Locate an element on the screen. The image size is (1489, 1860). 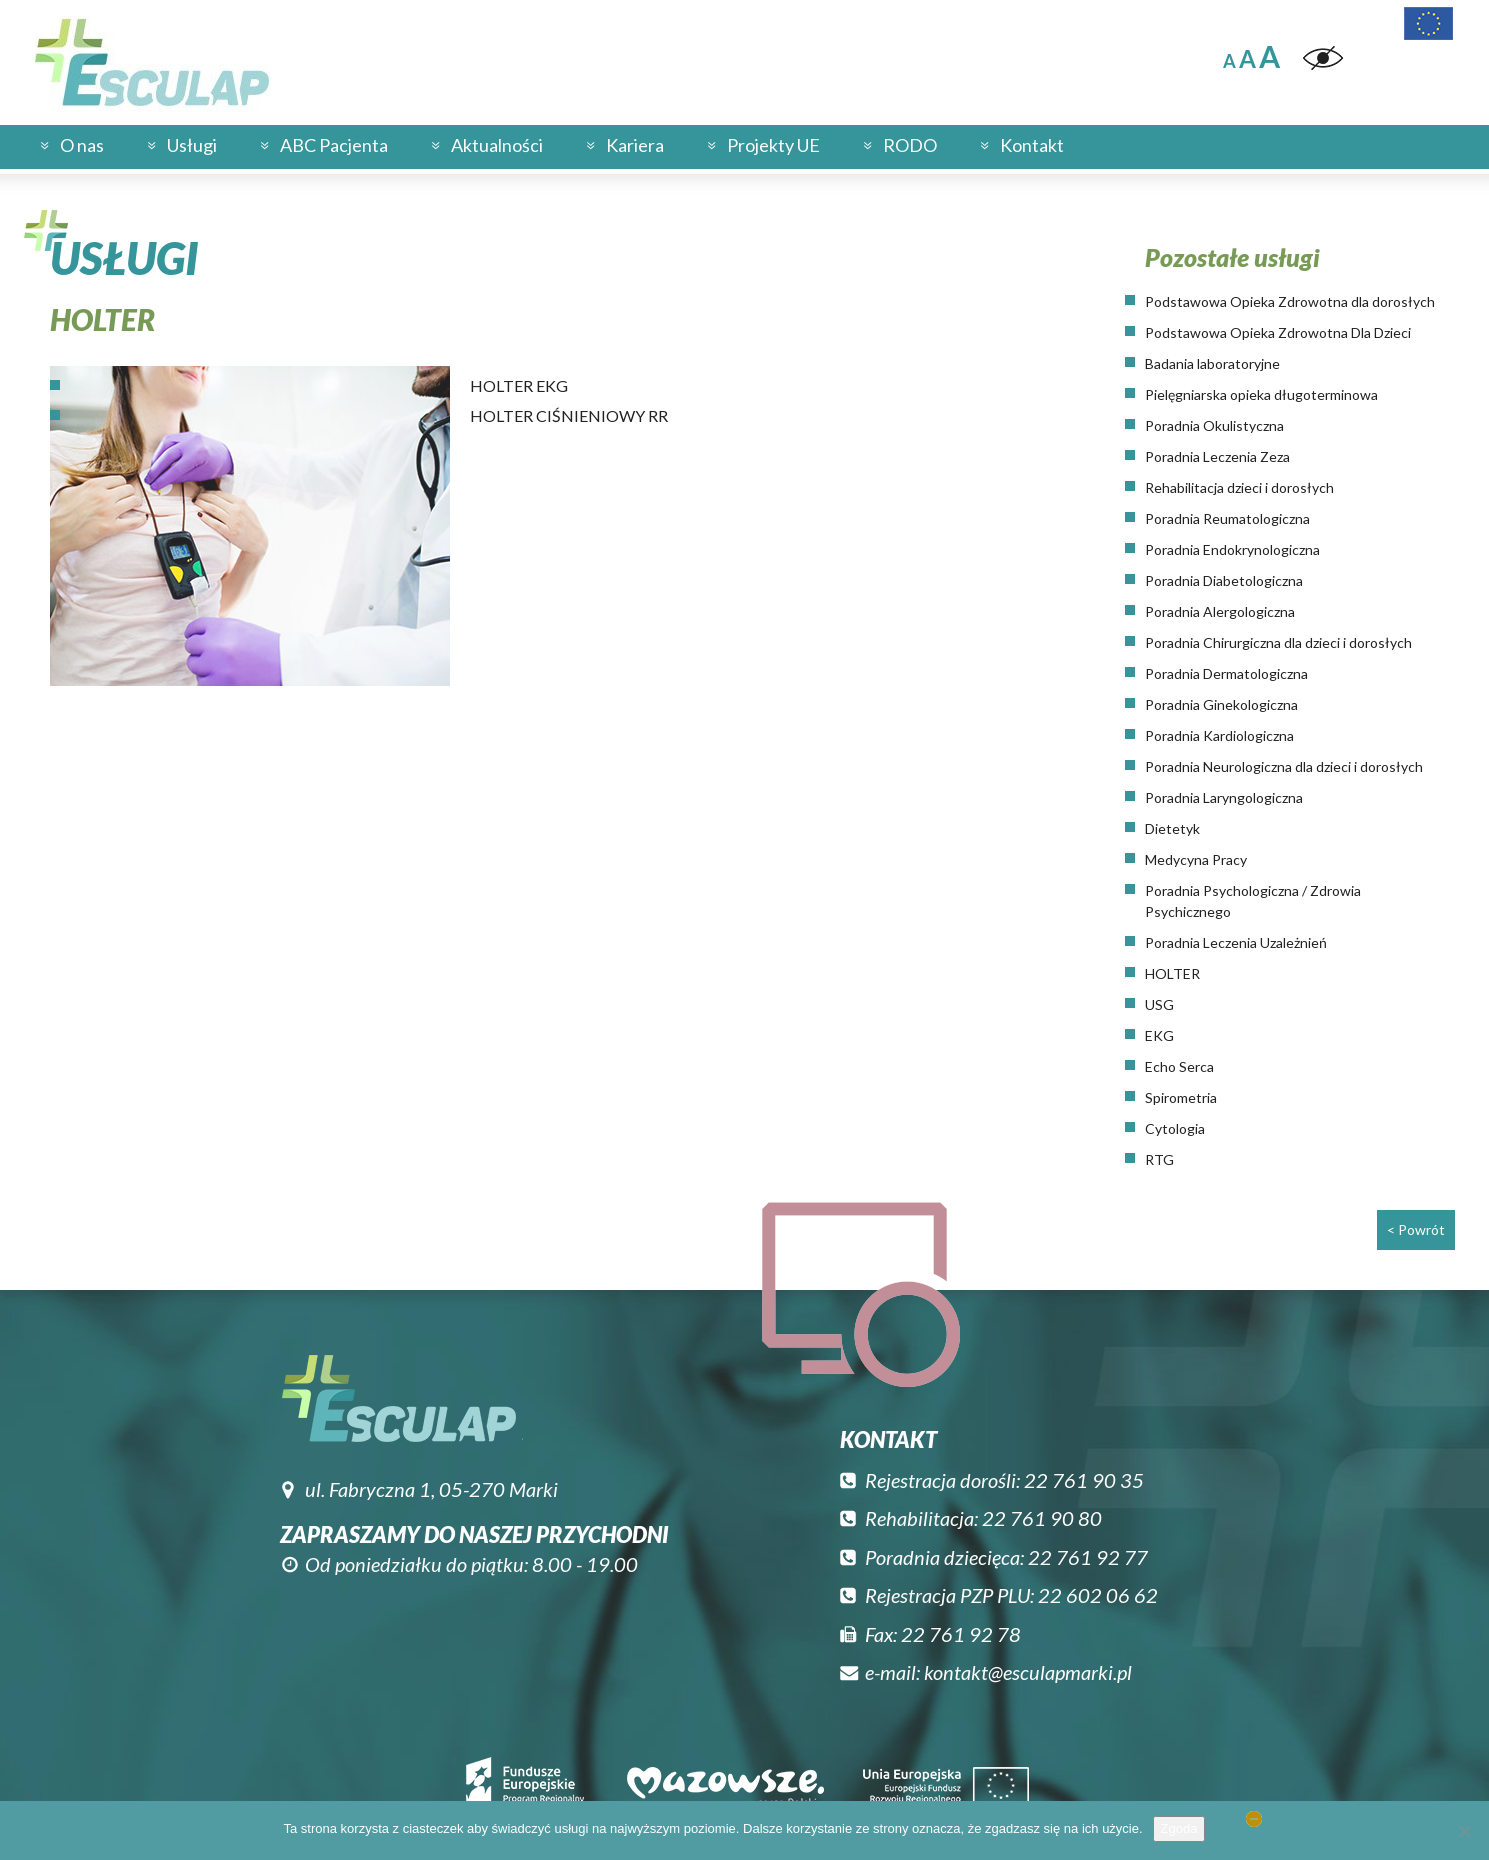
access virtual machine settings is located at coordinates (854, 1281).